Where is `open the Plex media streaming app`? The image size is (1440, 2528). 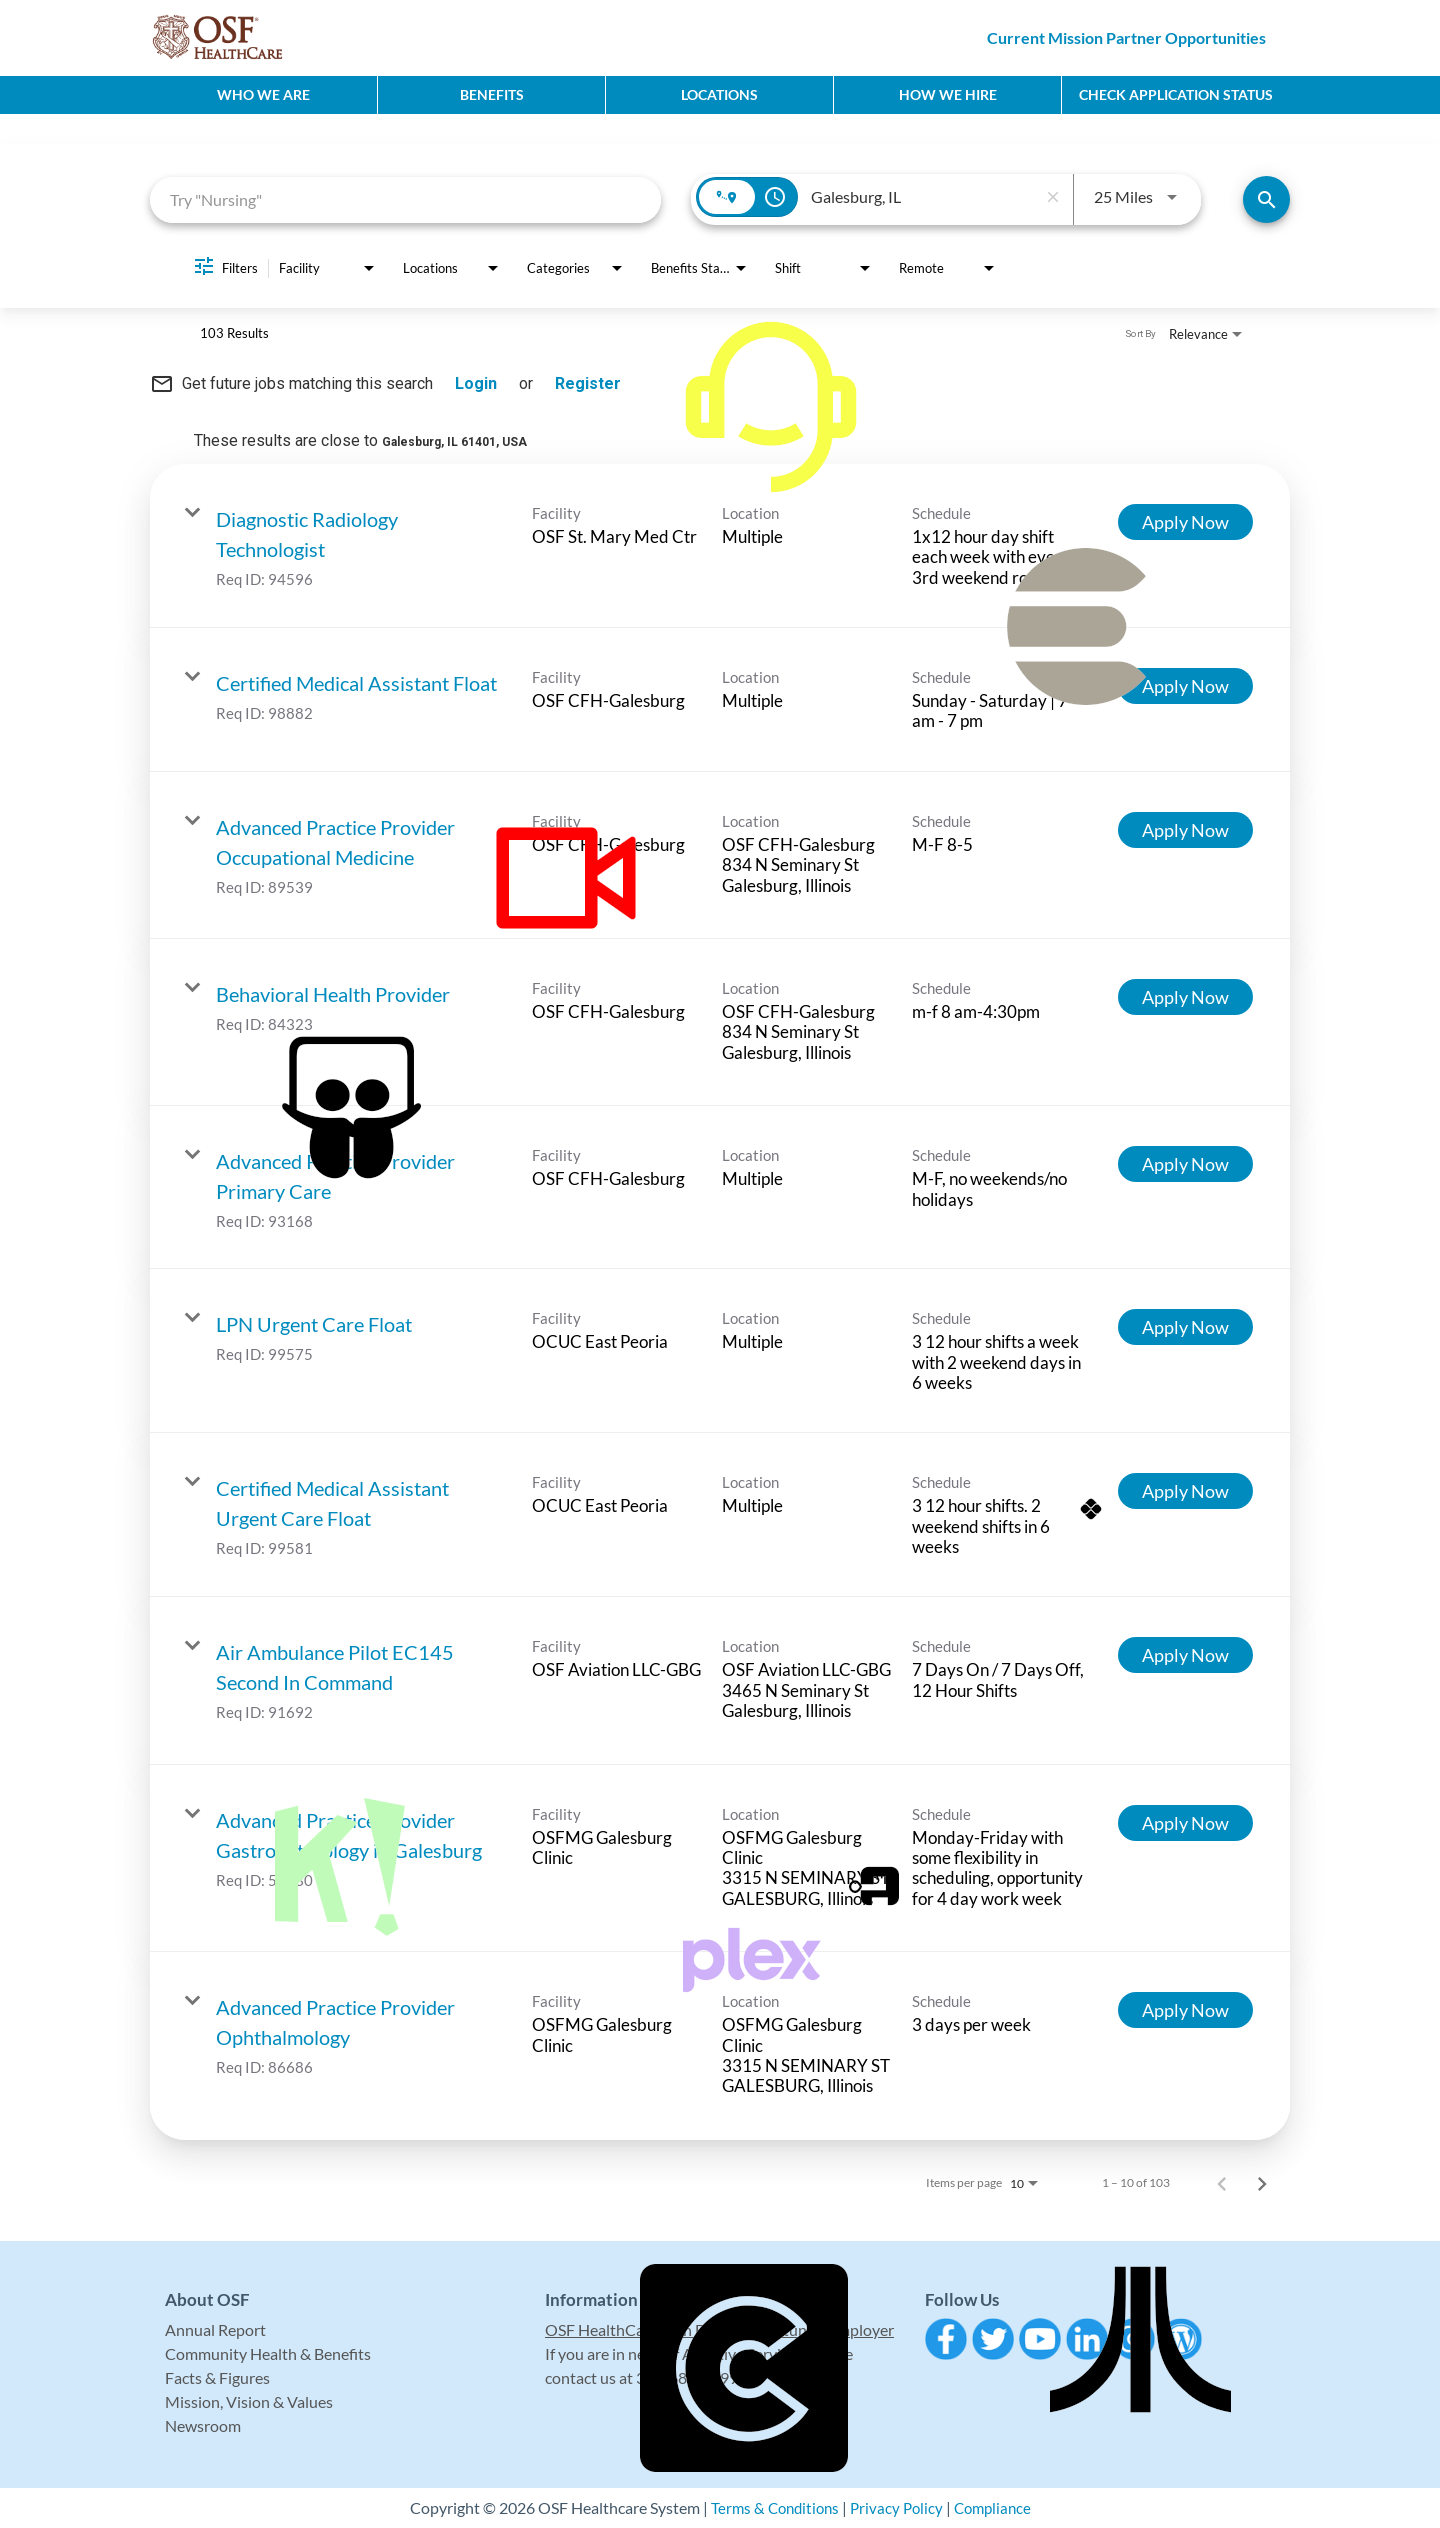 open the Plex media streaming app is located at coordinates (752, 1960).